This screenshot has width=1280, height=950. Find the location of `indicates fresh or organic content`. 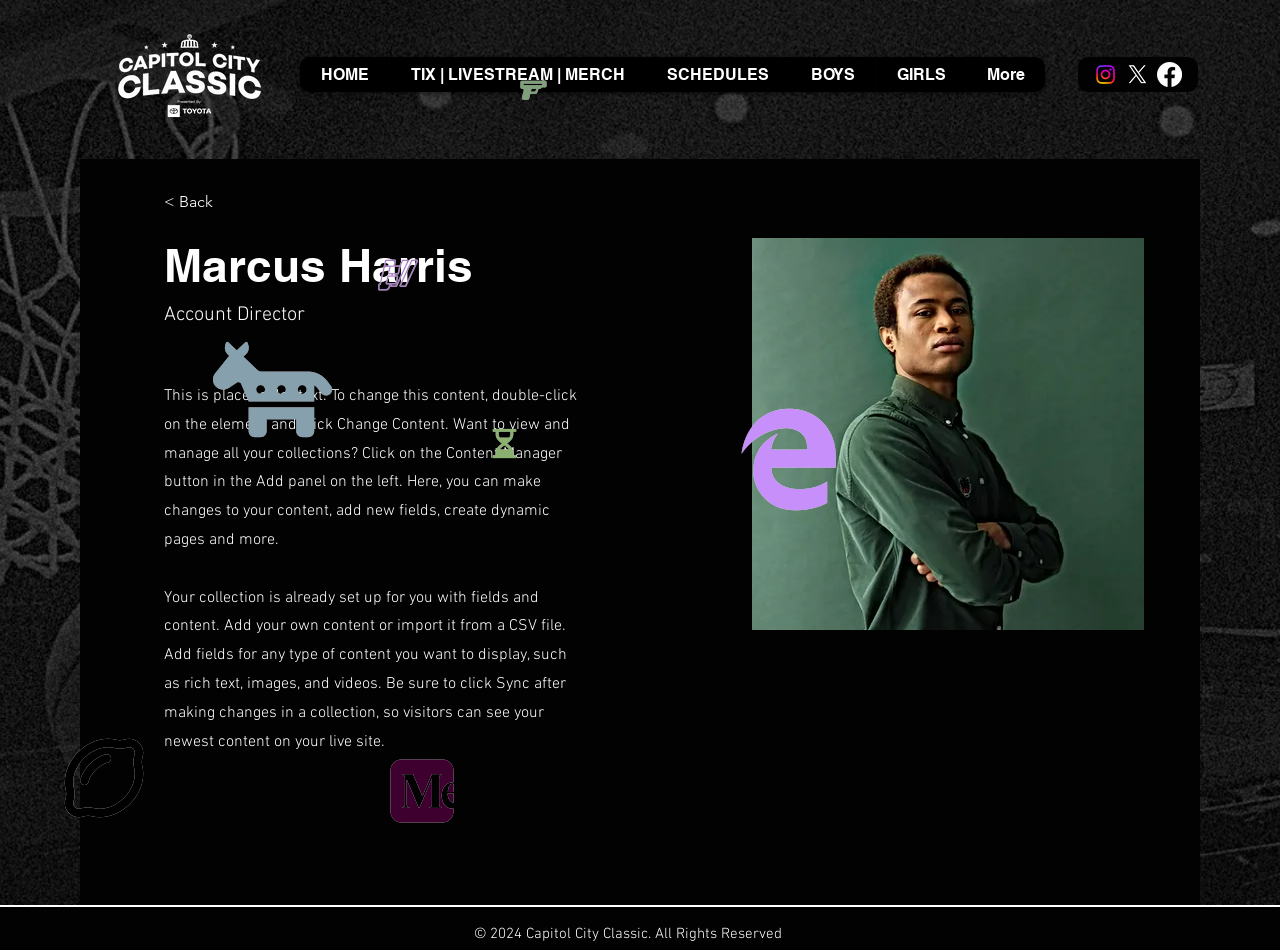

indicates fresh or organic content is located at coordinates (104, 778).